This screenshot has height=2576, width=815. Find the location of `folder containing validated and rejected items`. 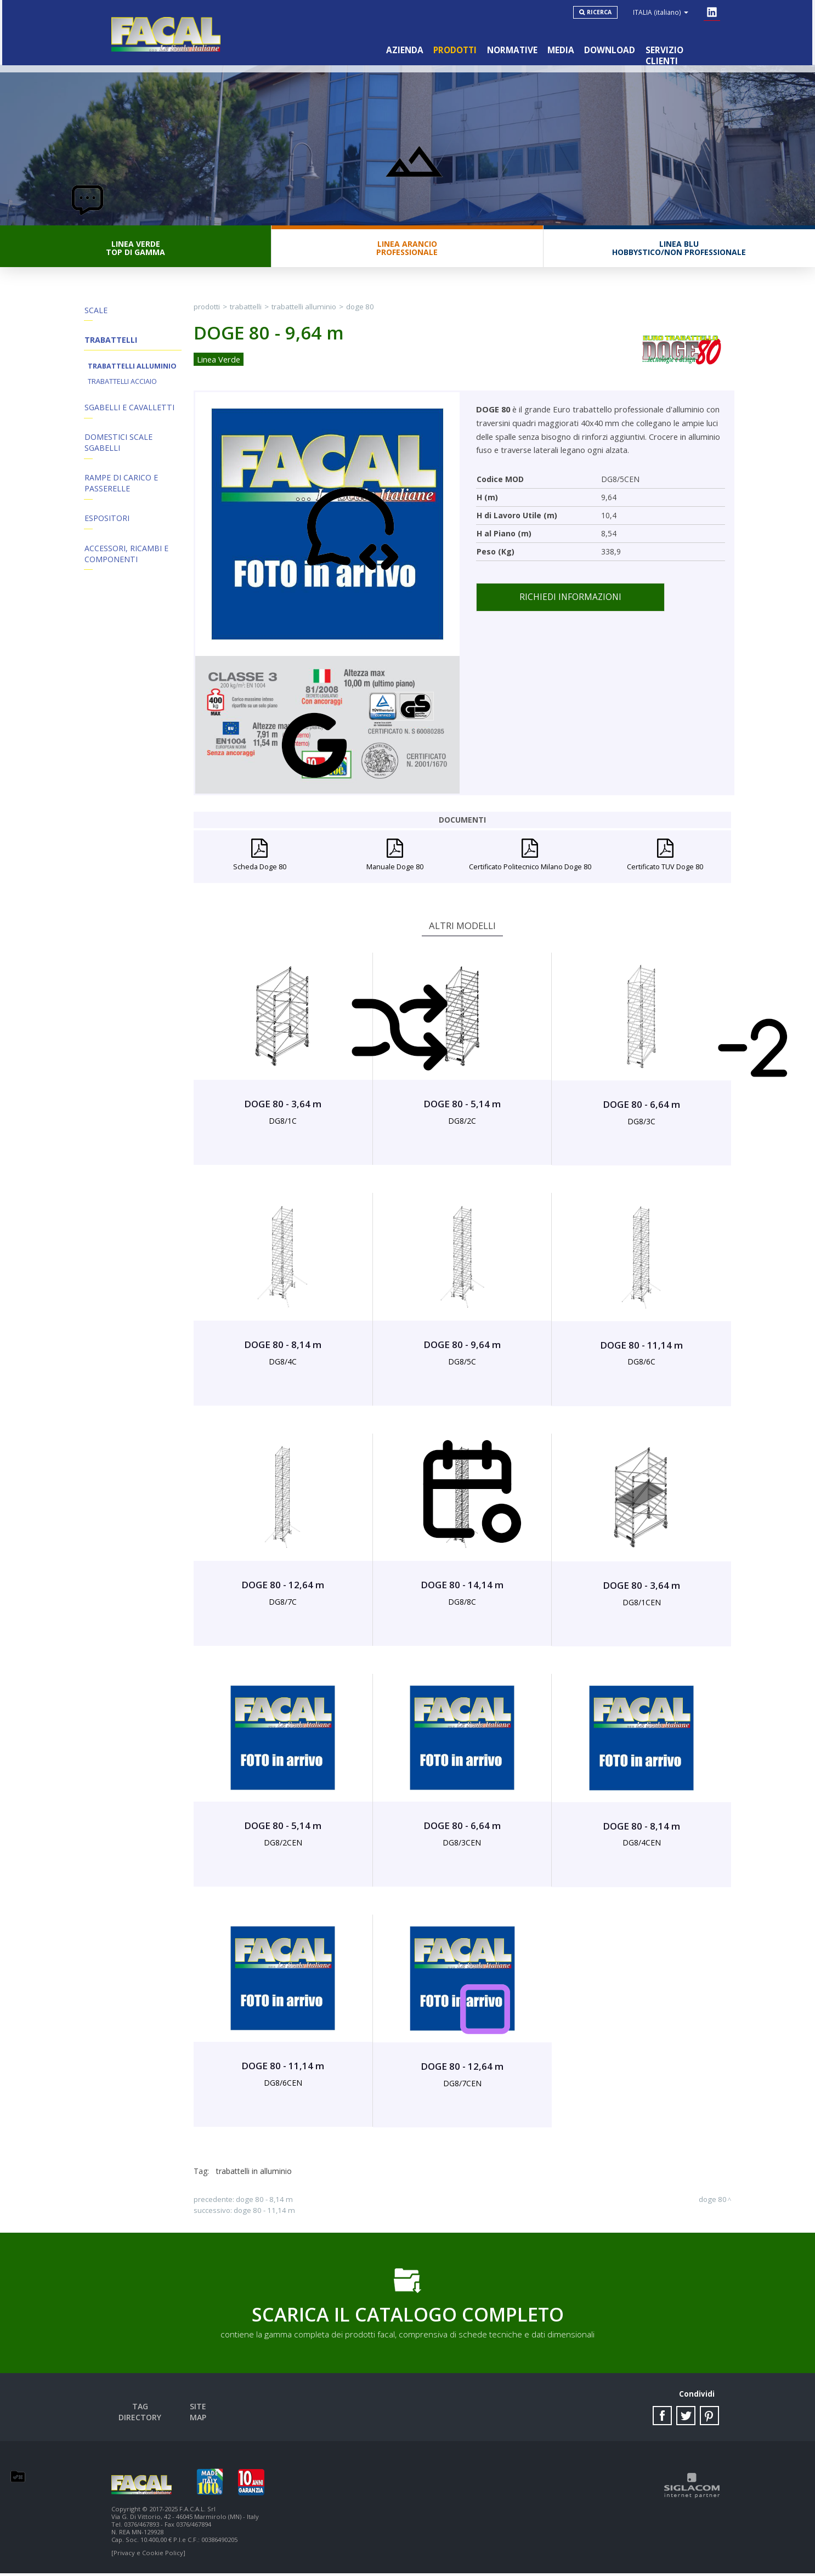

folder containing validated and rejected items is located at coordinates (18, 2476).